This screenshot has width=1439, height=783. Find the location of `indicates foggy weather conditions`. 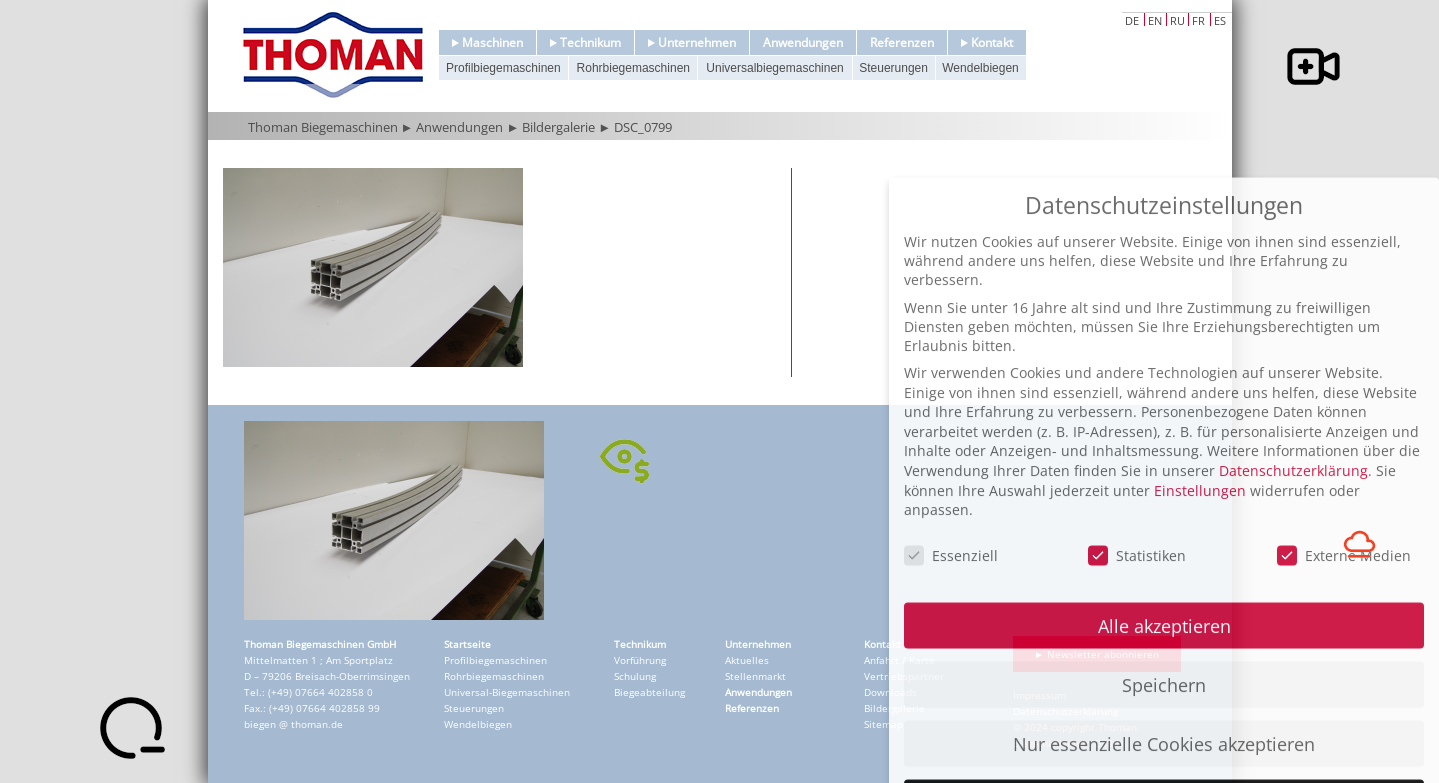

indicates foggy weather conditions is located at coordinates (1359, 545).